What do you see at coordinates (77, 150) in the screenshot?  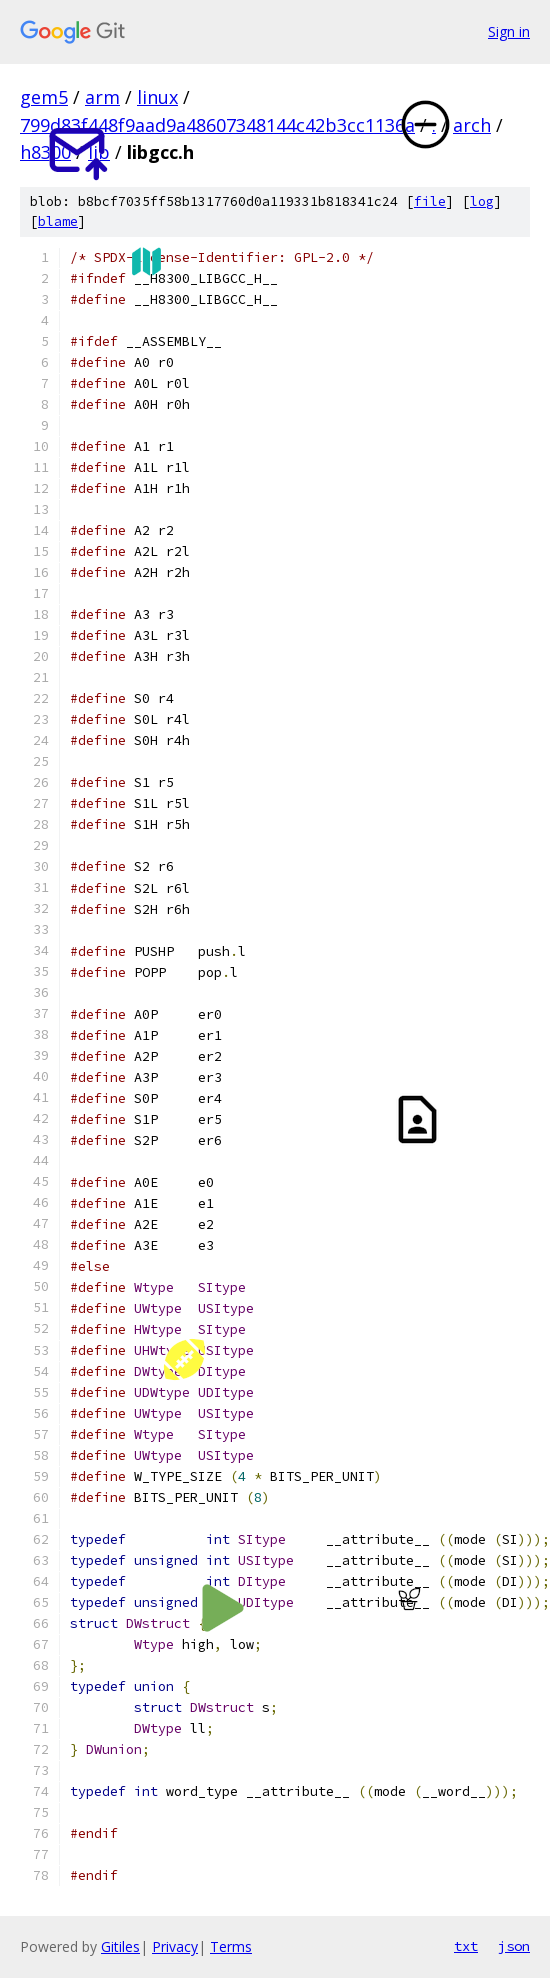 I see `upload or send an email` at bounding box center [77, 150].